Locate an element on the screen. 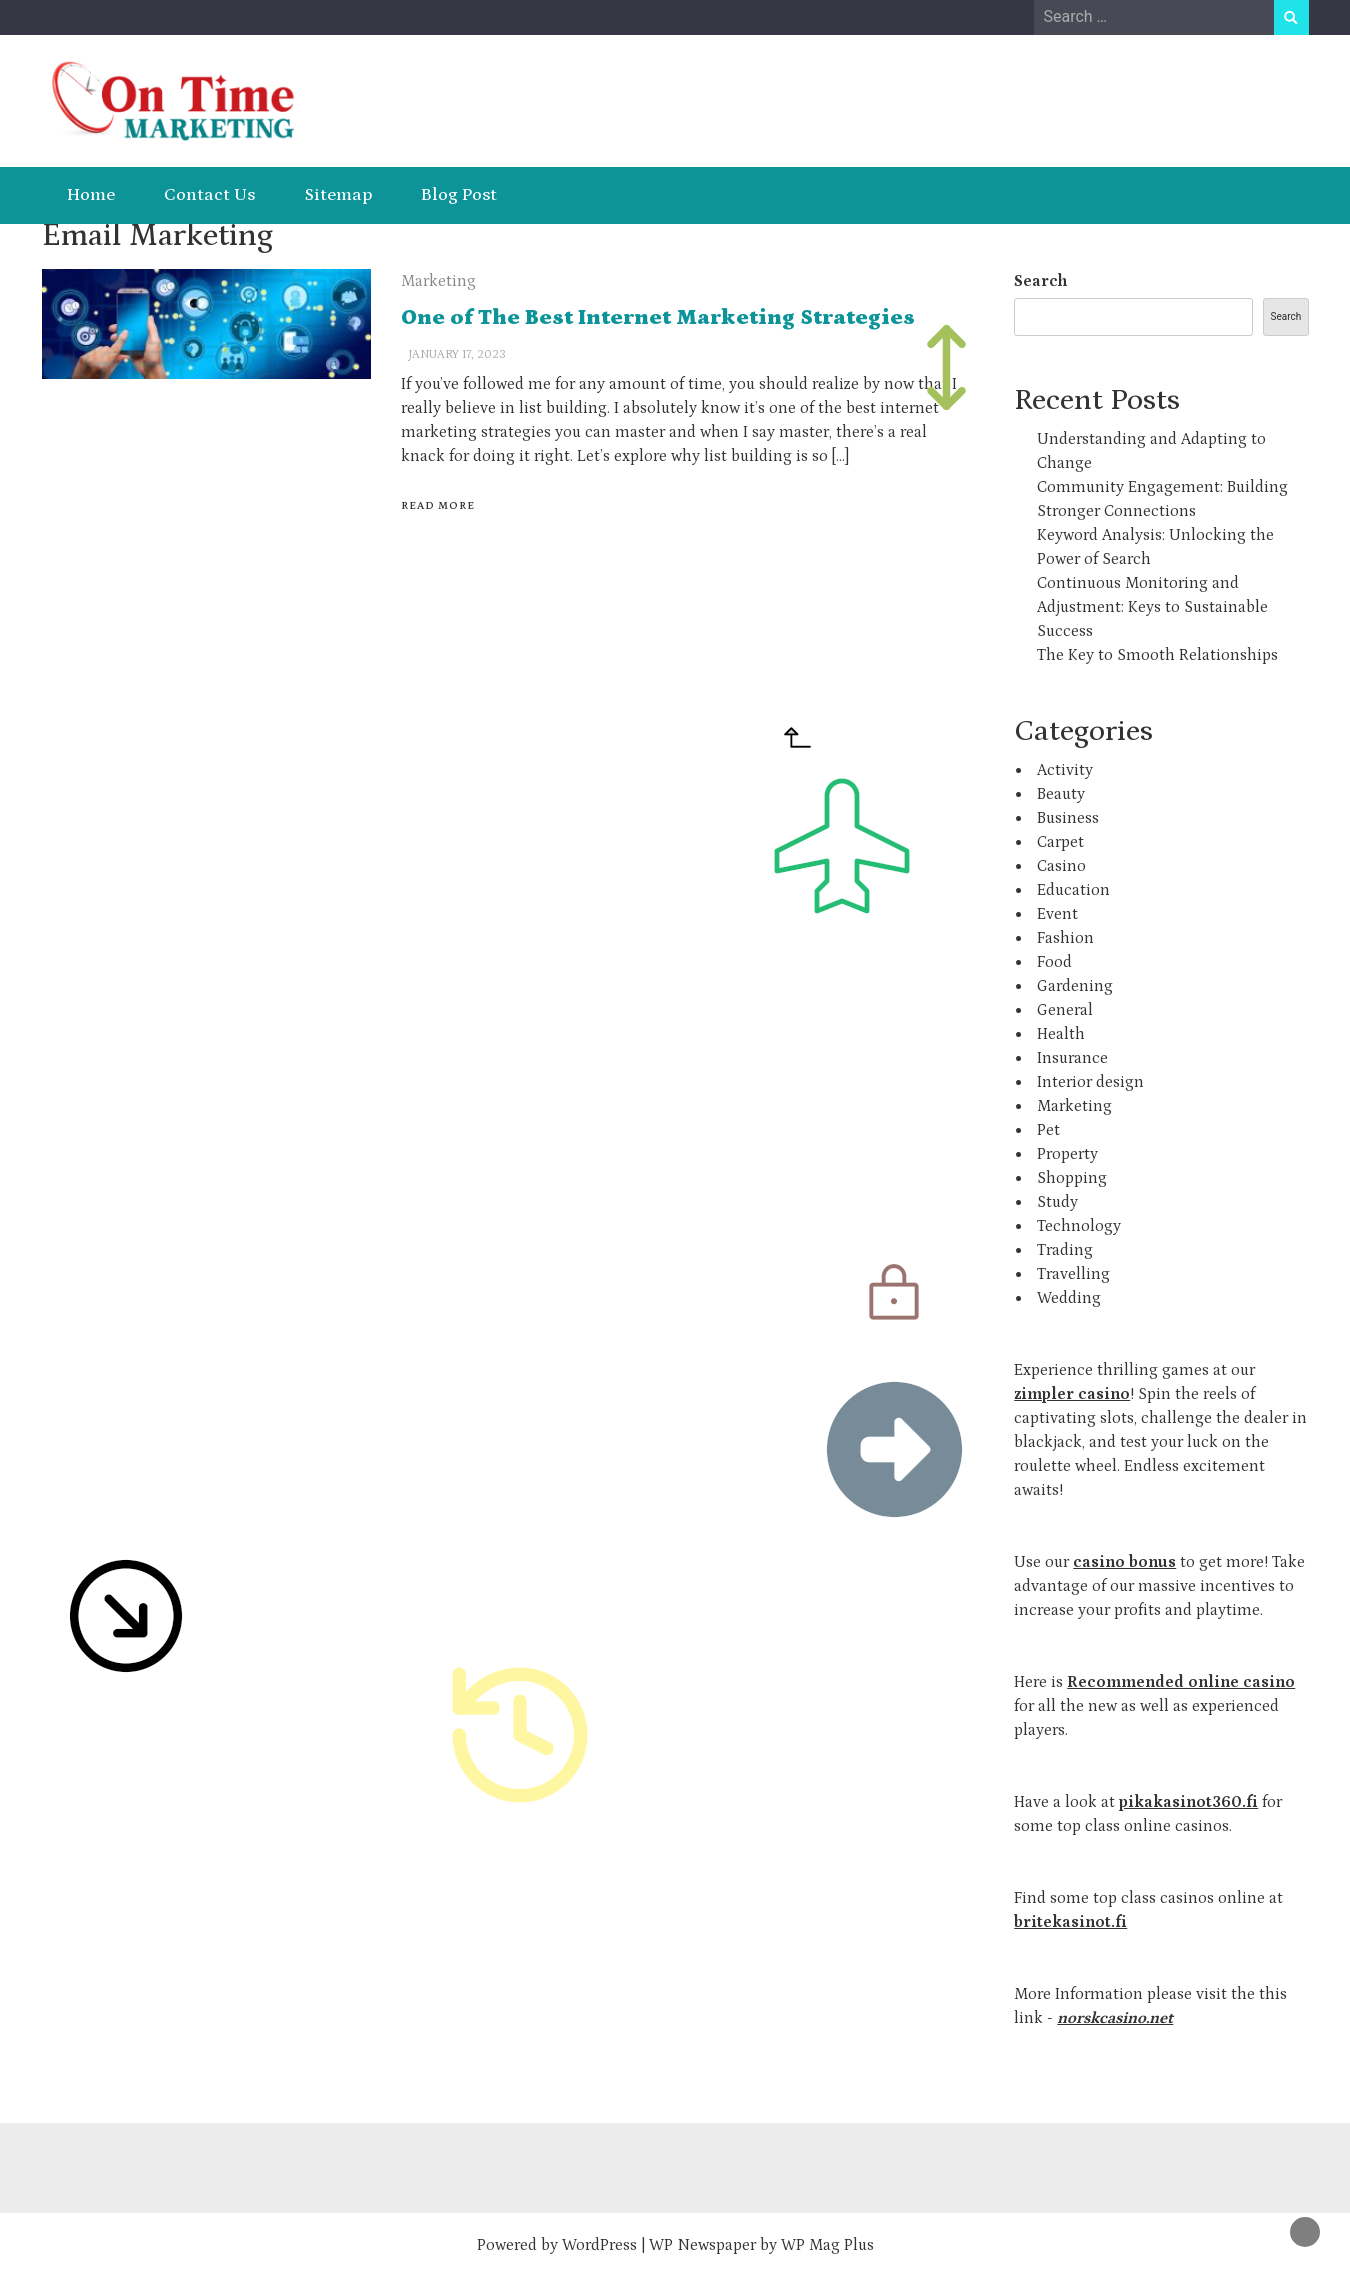 The image size is (1350, 2277). resize element vertically is located at coordinates (946, 367).